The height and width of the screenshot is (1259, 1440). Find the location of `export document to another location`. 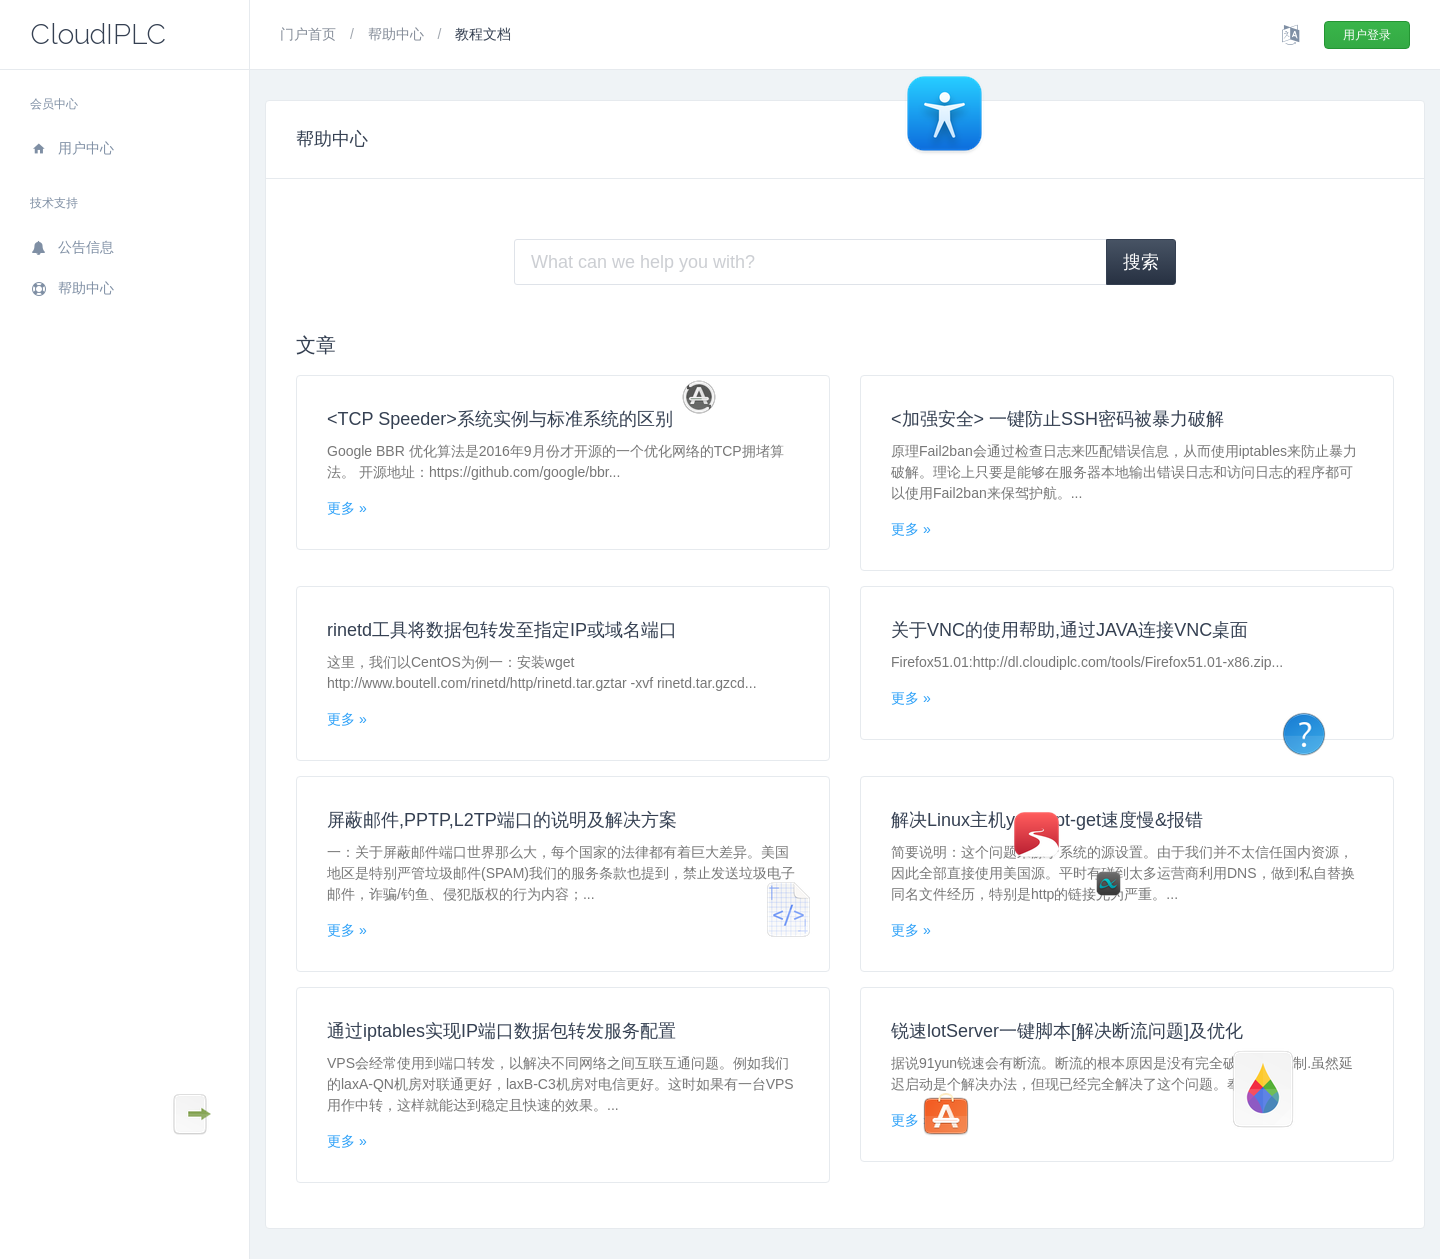

export document to another location is located at coordinates (190, 1114).